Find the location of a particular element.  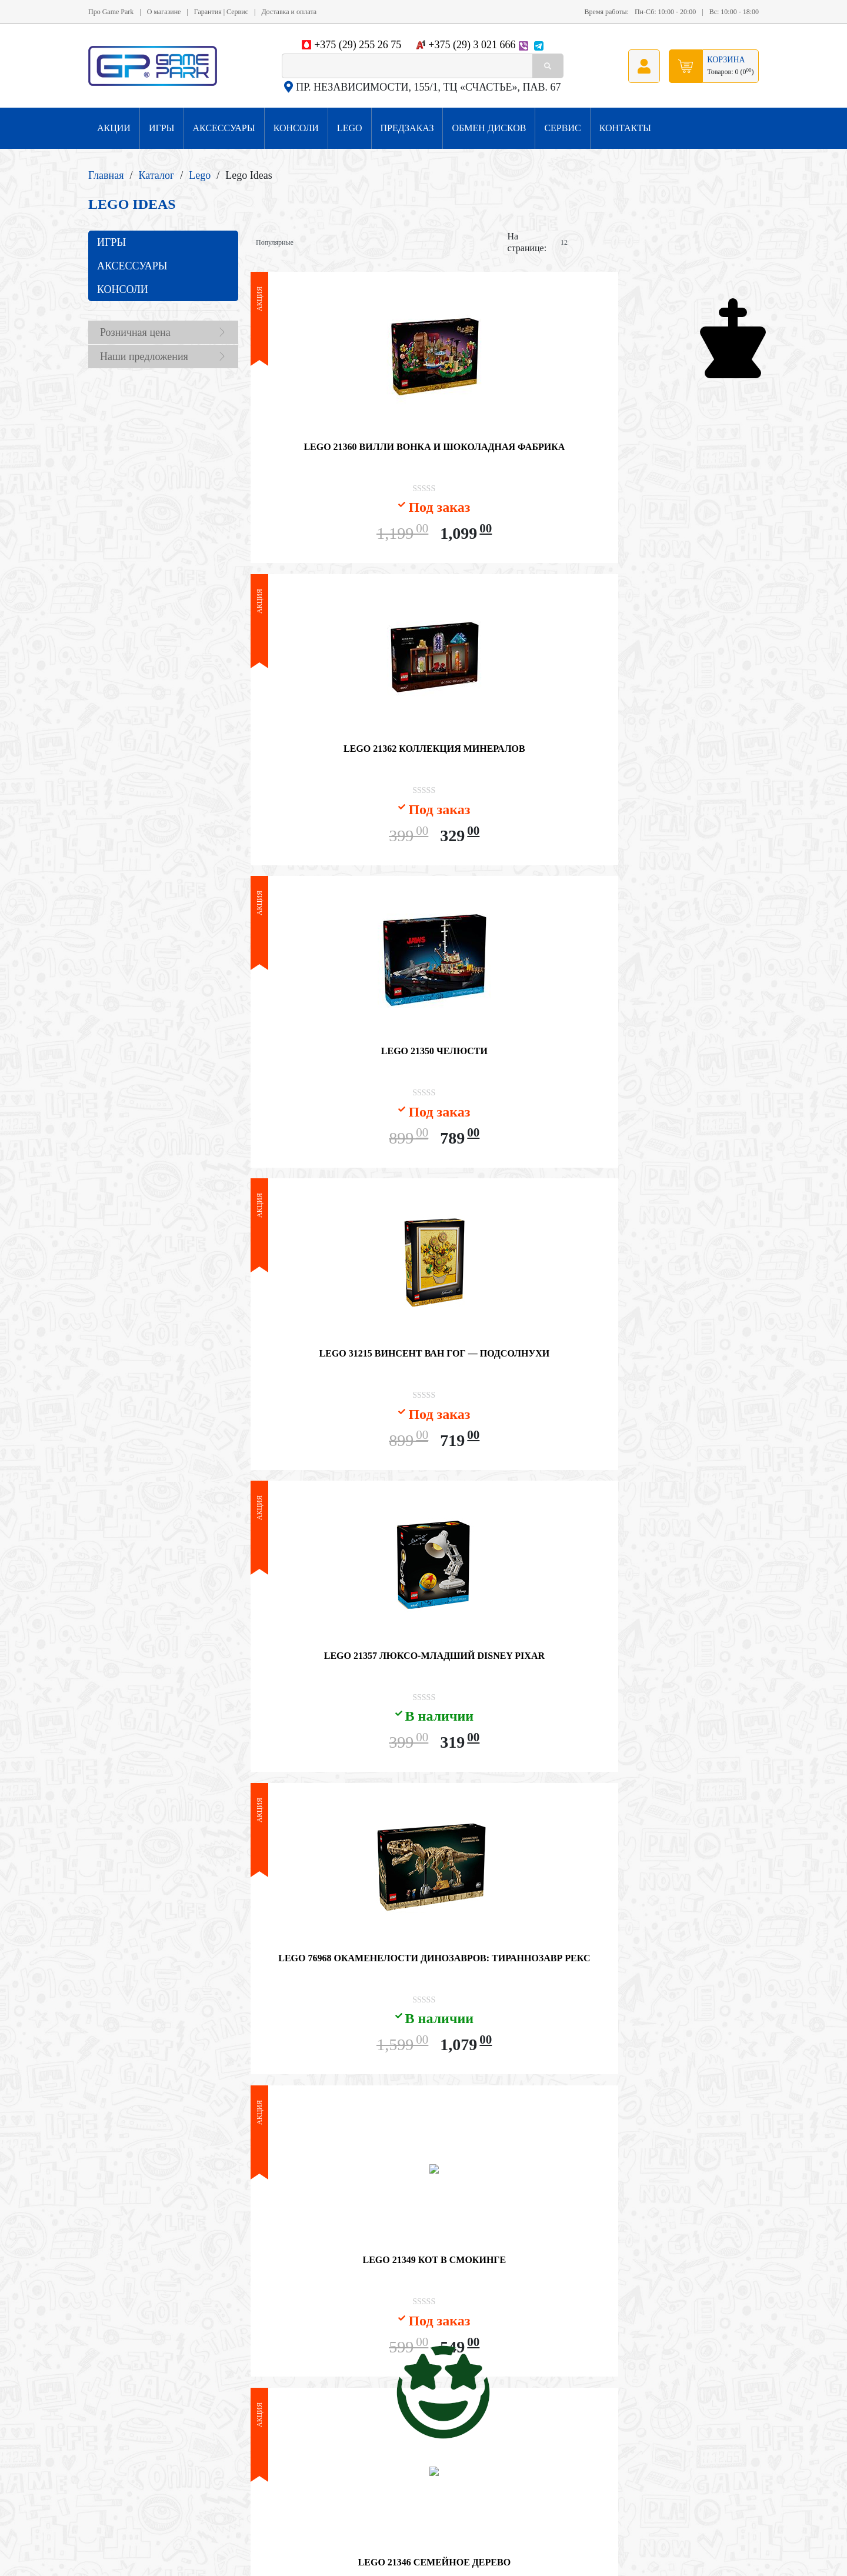

rate something as amazing or five-star is located at coordinates (443, 2392).